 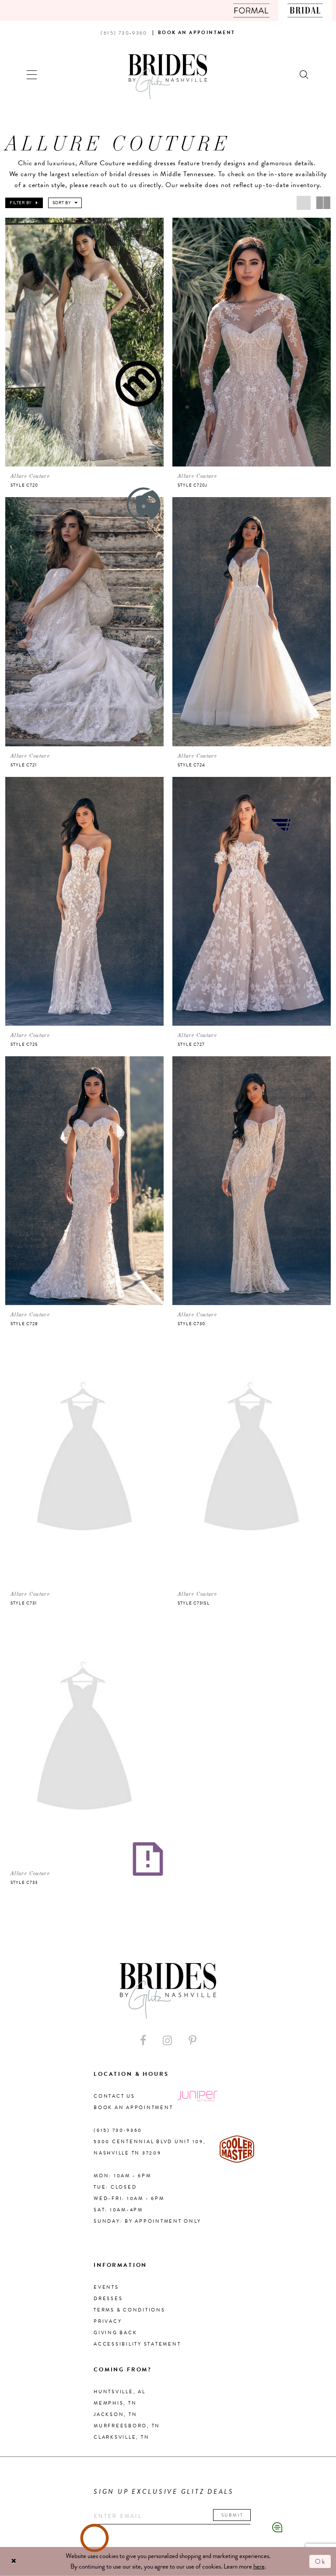 I want to click on visit metacritic website, so click(x=138, y=383).